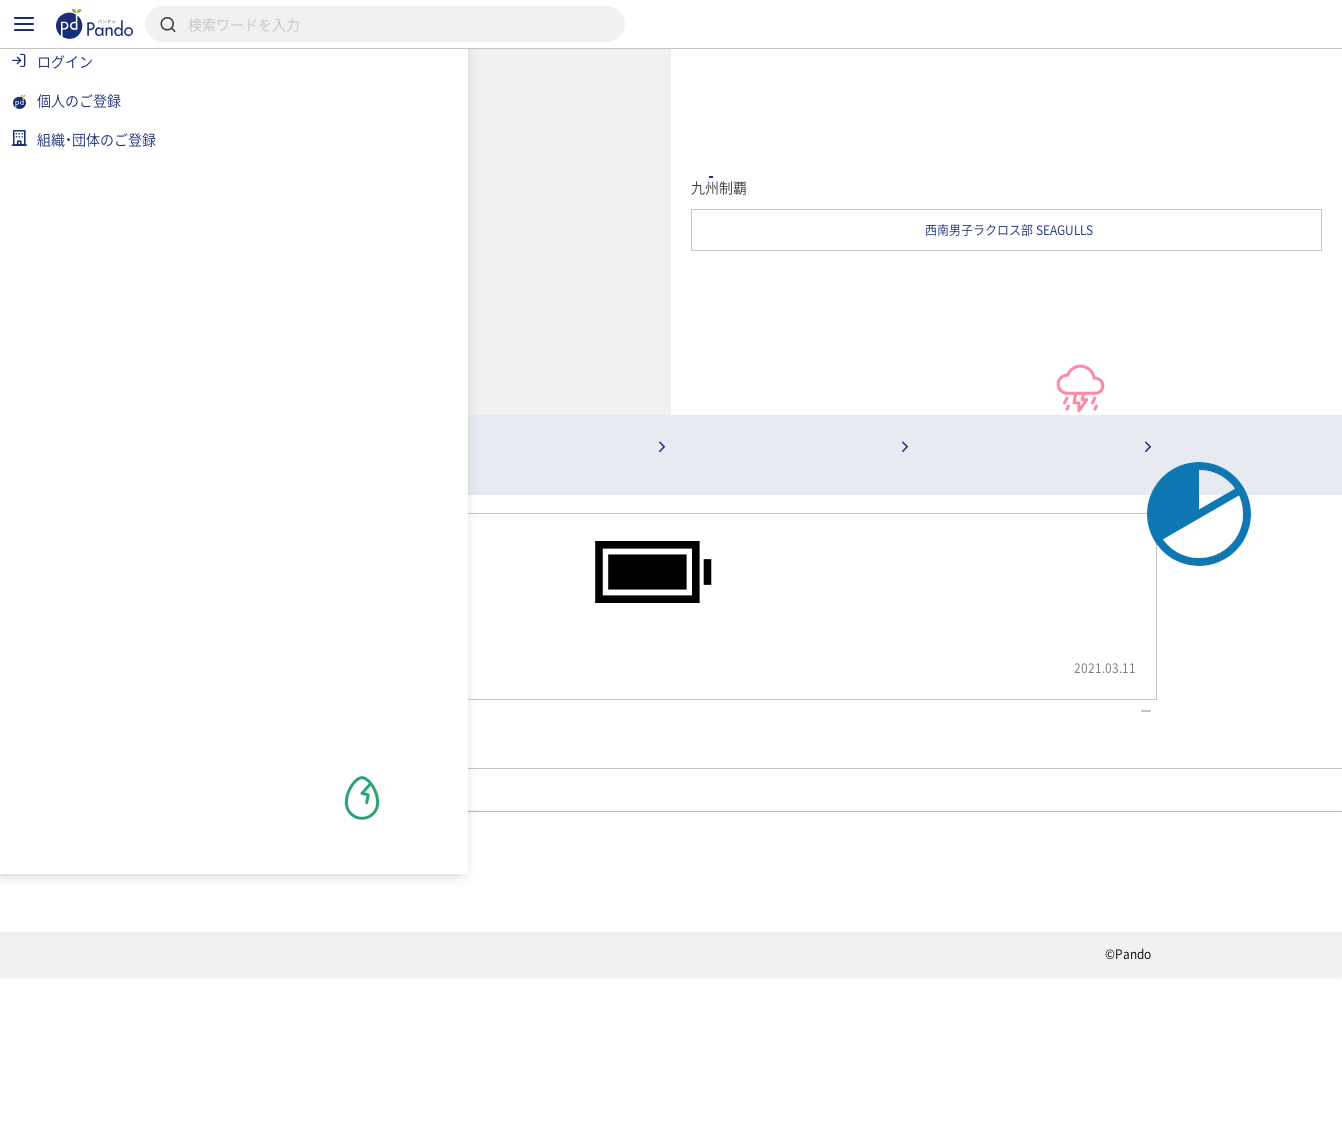  Describe the element at coordinates (362, 798) in the screenshot. I see `indicates a cracked or broken item` at that location.